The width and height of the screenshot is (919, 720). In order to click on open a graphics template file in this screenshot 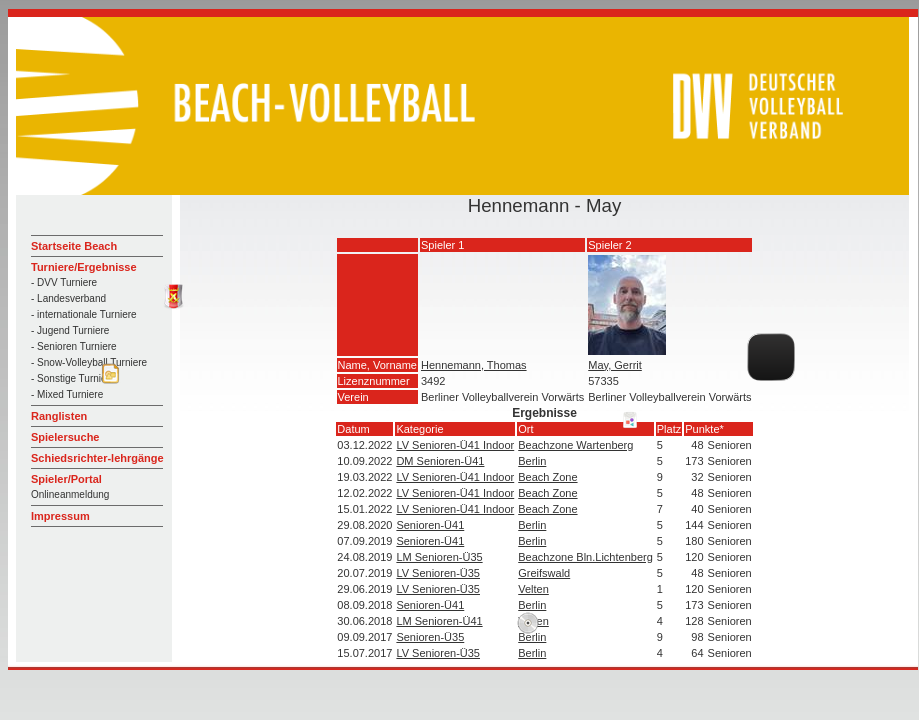, I will do `click(110, 373)`.